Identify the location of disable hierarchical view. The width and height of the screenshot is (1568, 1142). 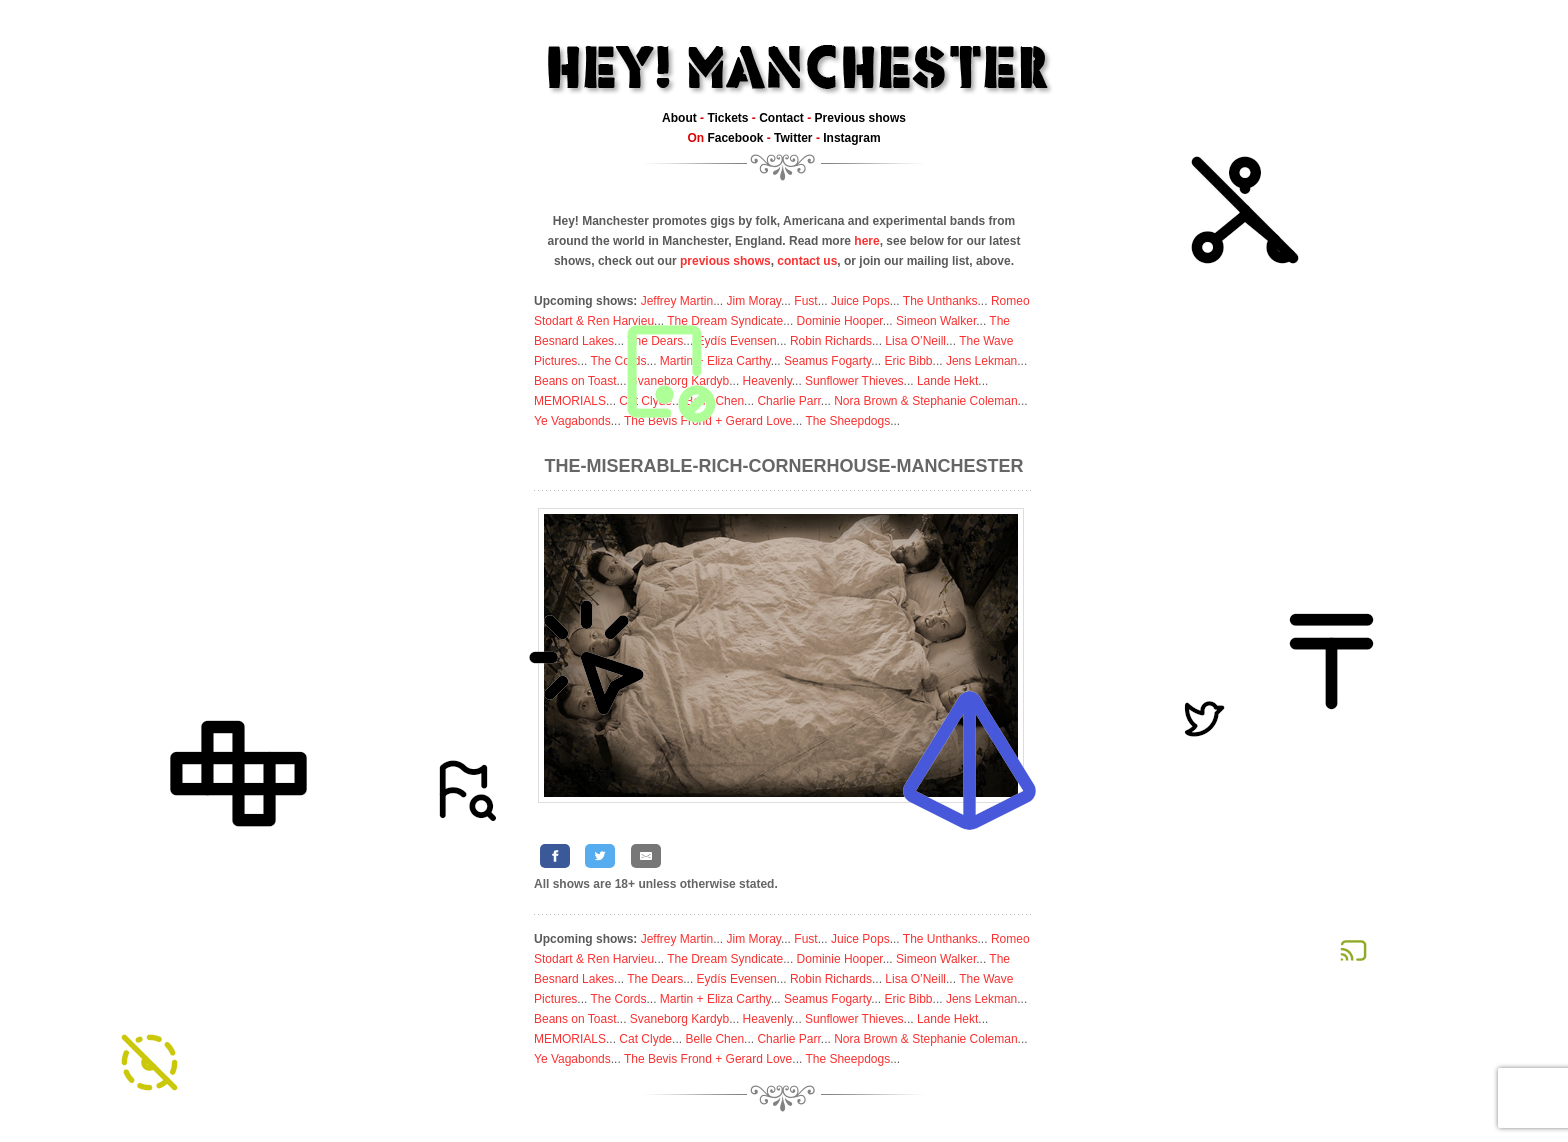
(1245, 210).